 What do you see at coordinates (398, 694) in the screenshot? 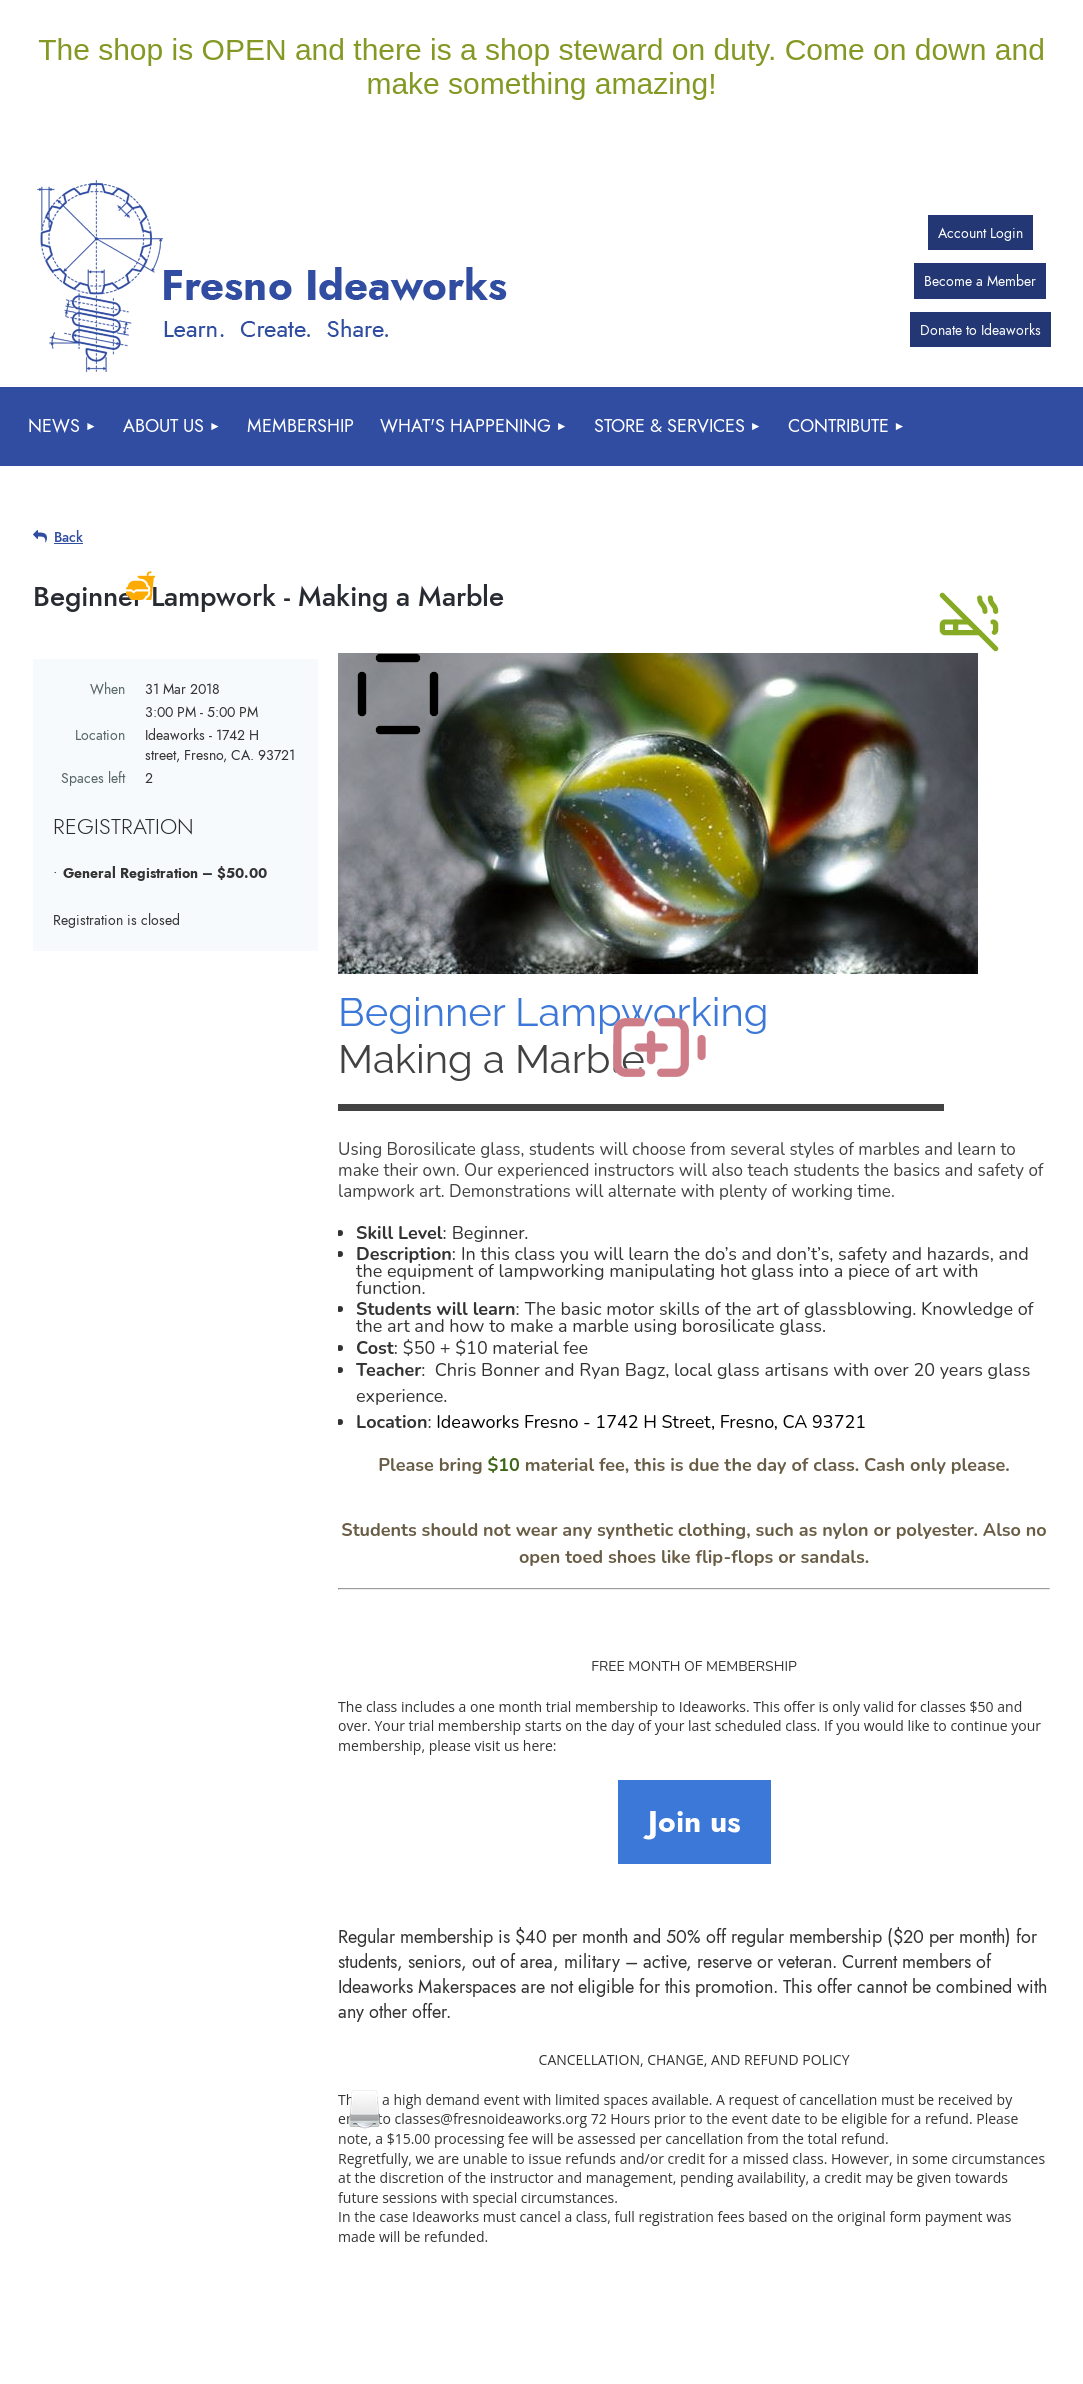
I see `apply borders to left and right sides only` at bounding box center [398, 694].